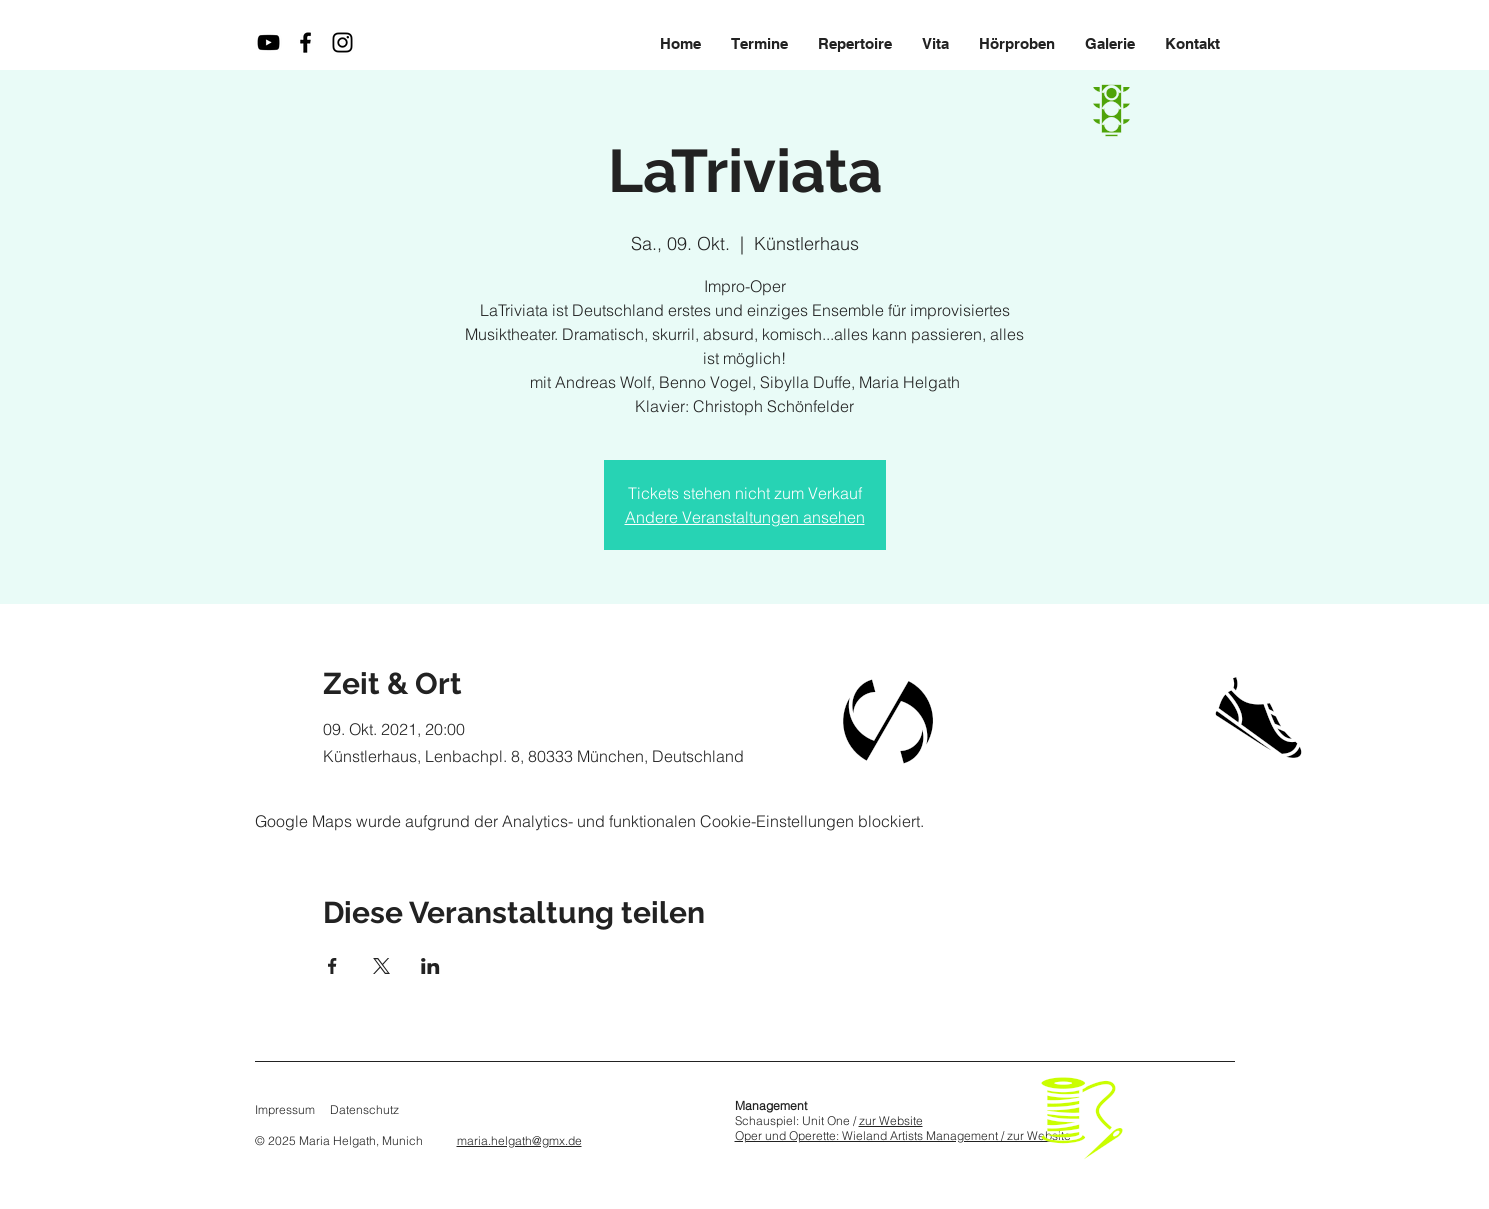 The height and width of the screenshot is (1209, 1489). What do you see at coordinates (1258, 717) in the screenshot?
I see `access running or fitness tracking features` at bounding box center [1258, 717].